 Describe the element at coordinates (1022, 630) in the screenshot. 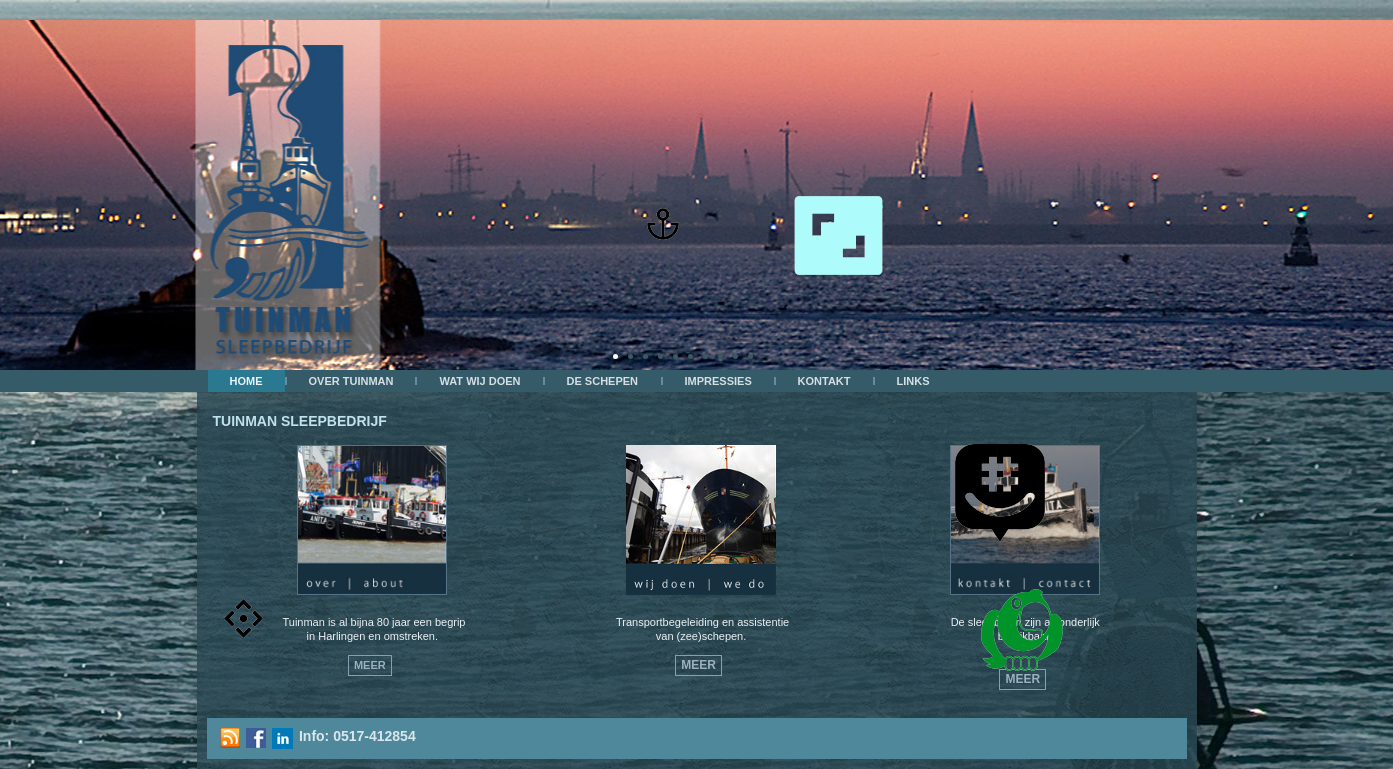

I see `themeisle brand logo` at that location.